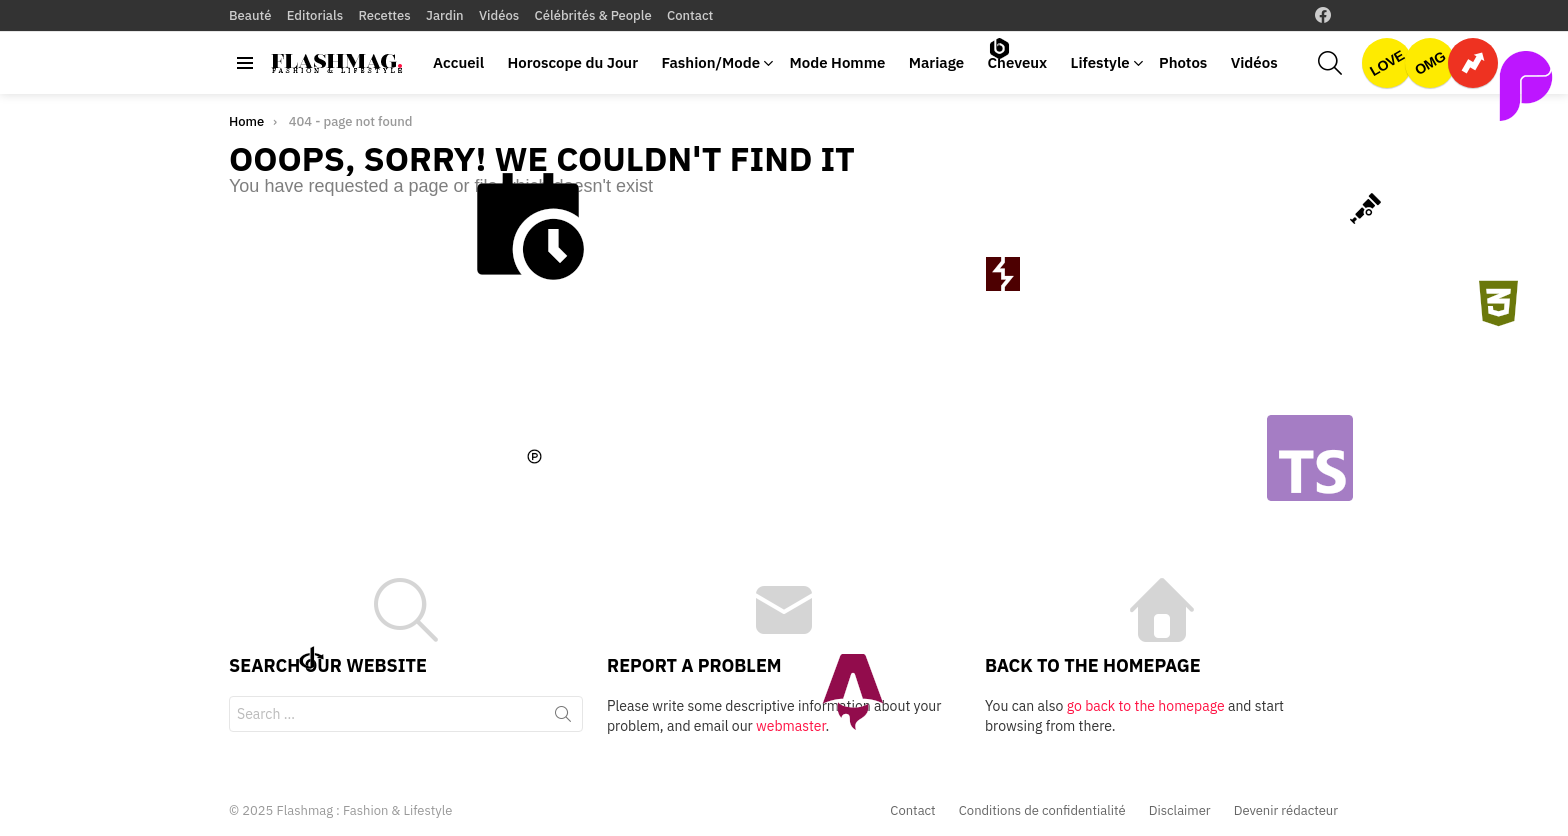  What do you see at coordinates (853, 692) in the screenshot?
I see `astro web framework logo` at bounding box center [853, 692].